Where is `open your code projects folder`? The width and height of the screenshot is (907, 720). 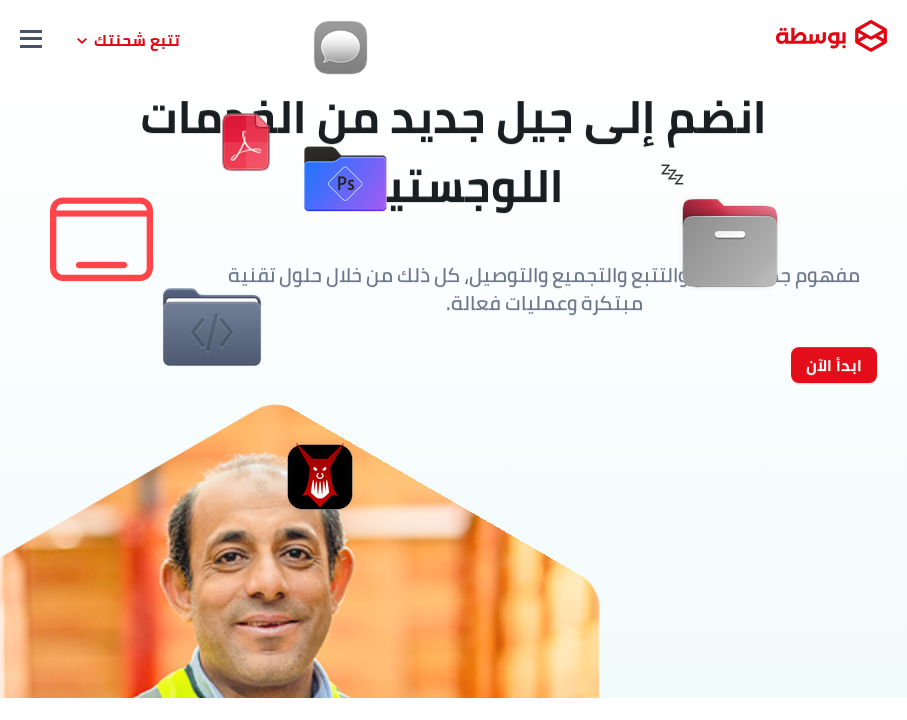
open your code projects folder is located at coordinates (212, 327).